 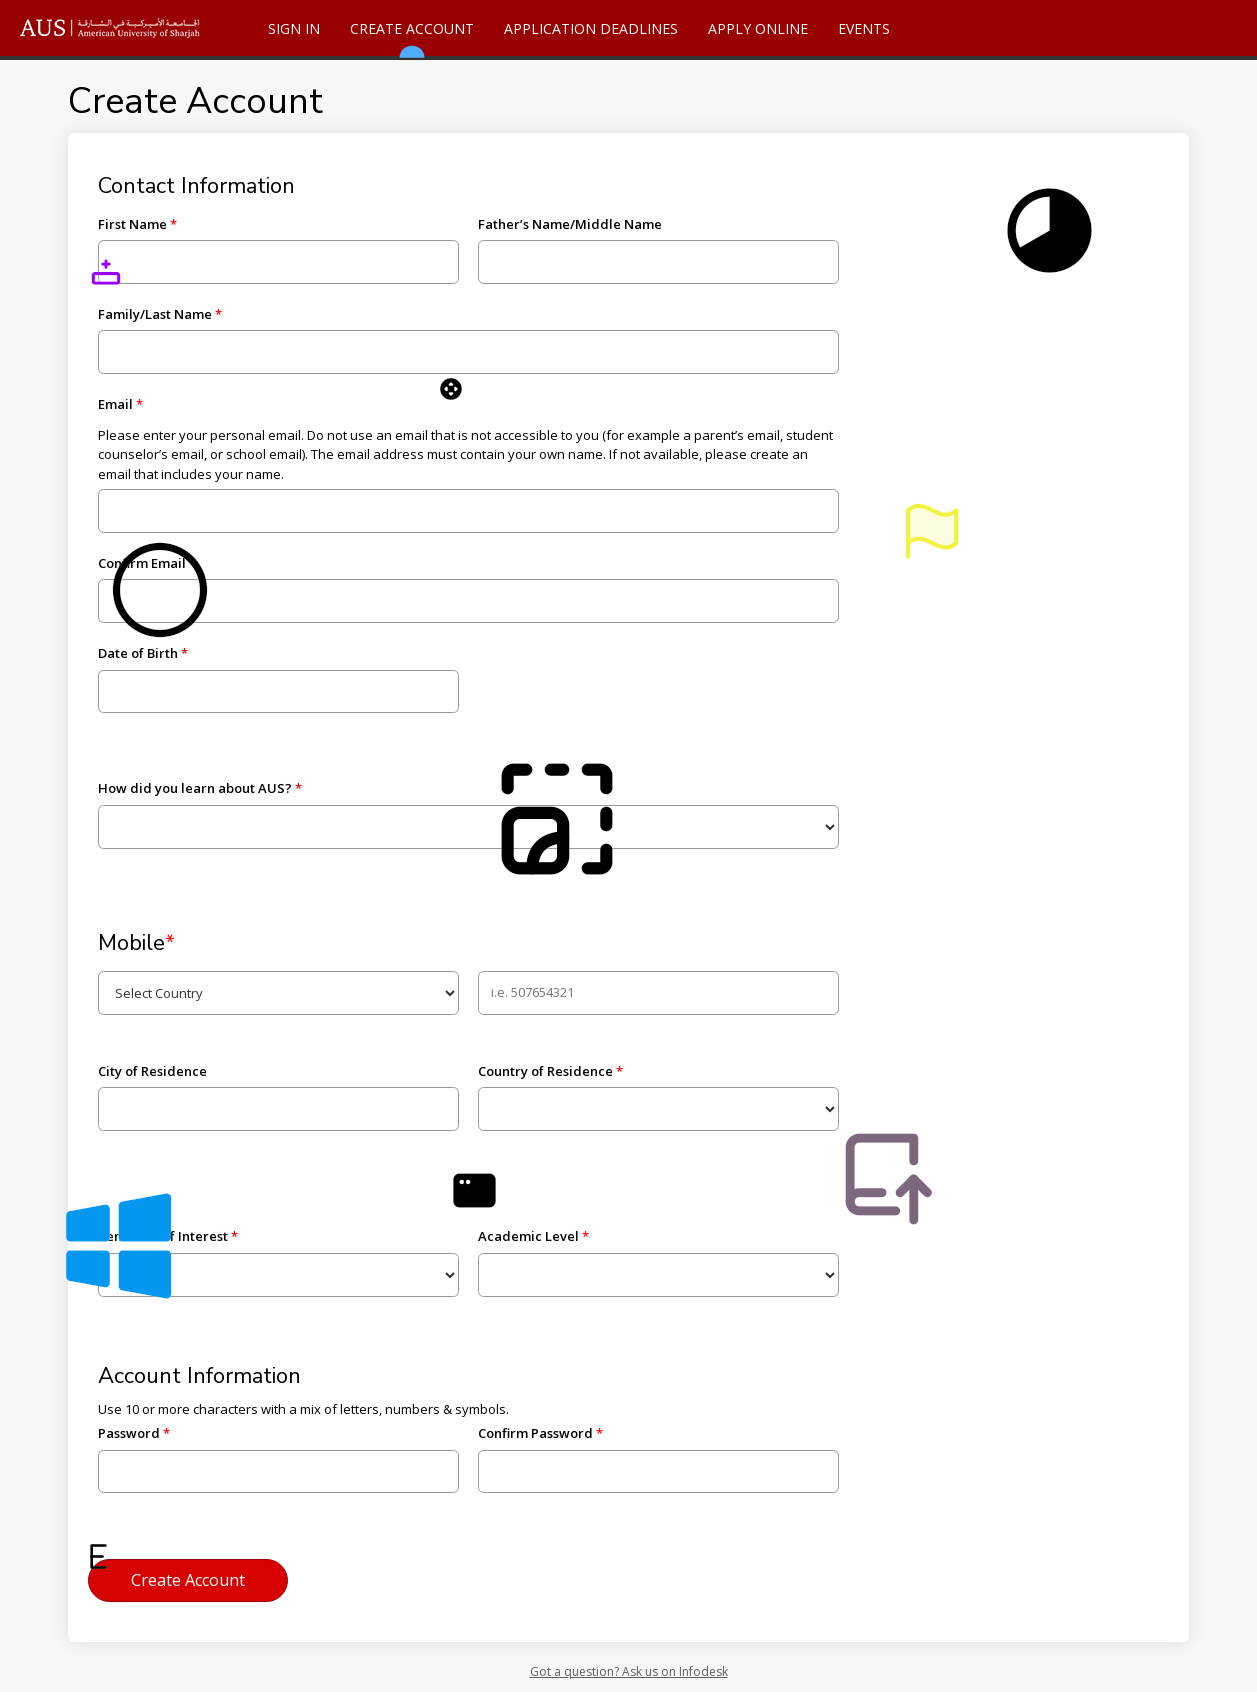 What do you see at coordinates (474, 1190) in the screenshot?
I see `open application window` at bounding box center [474, 1190].